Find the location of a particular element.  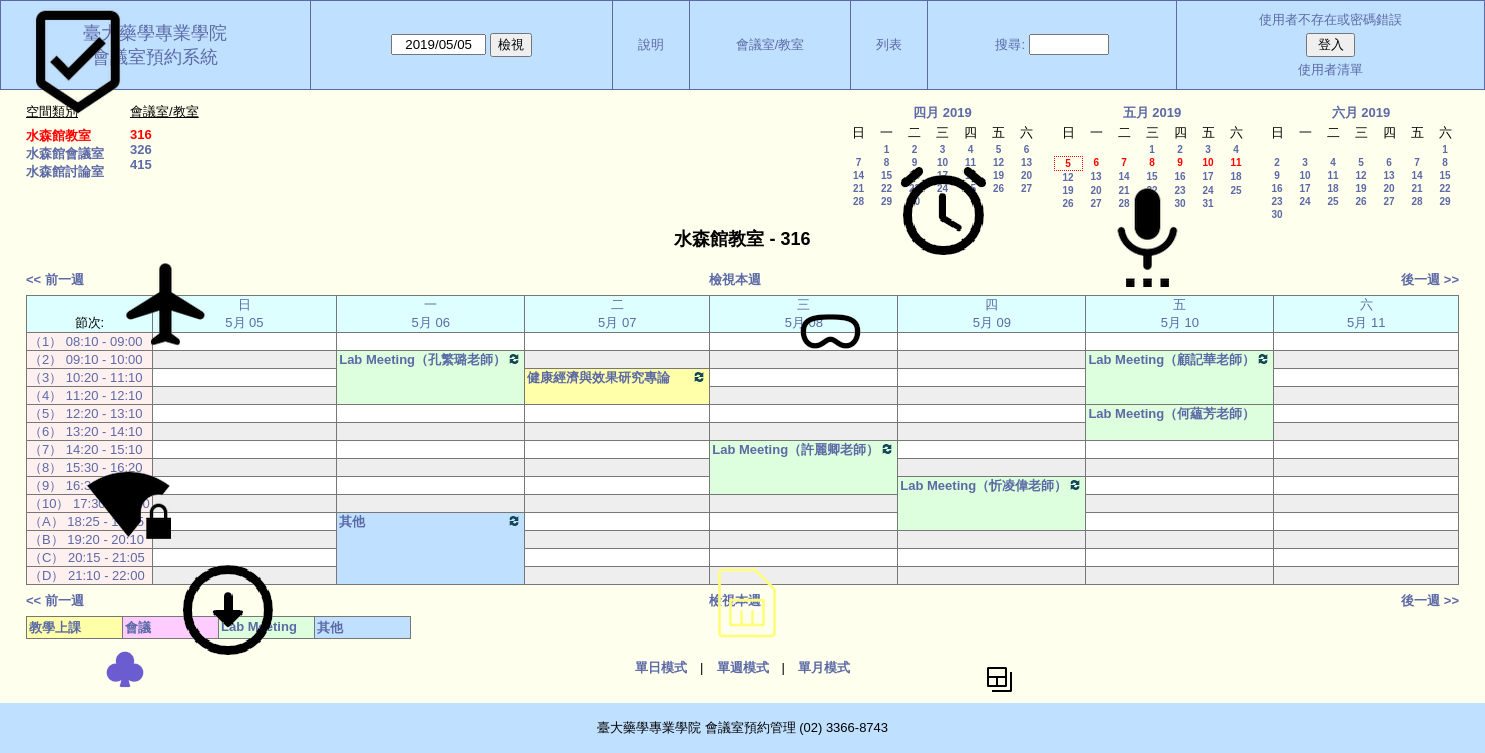

access apple vision pro settings is located at coordinates (830, 330).